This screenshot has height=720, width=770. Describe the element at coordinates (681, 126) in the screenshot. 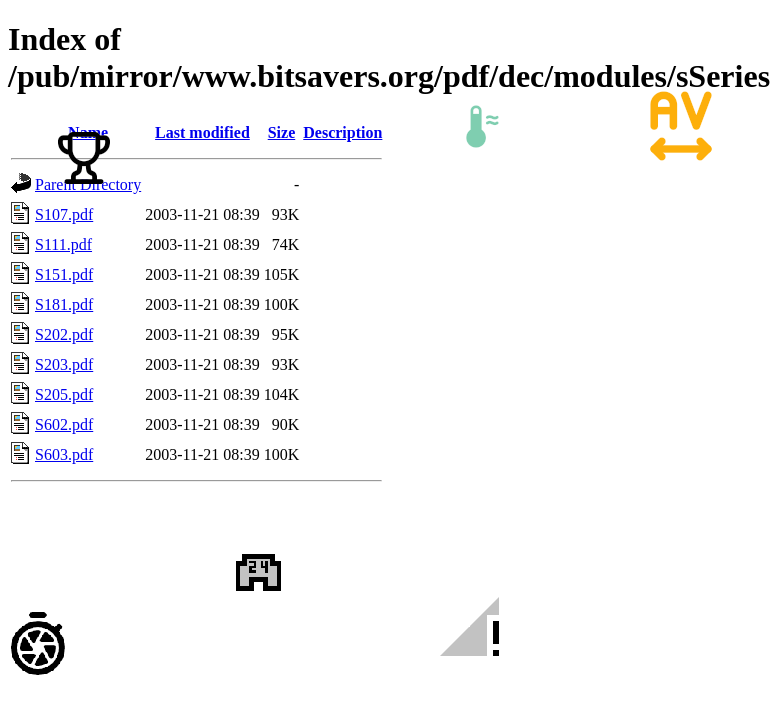

I see `adjust letter spacing in text` at that location.